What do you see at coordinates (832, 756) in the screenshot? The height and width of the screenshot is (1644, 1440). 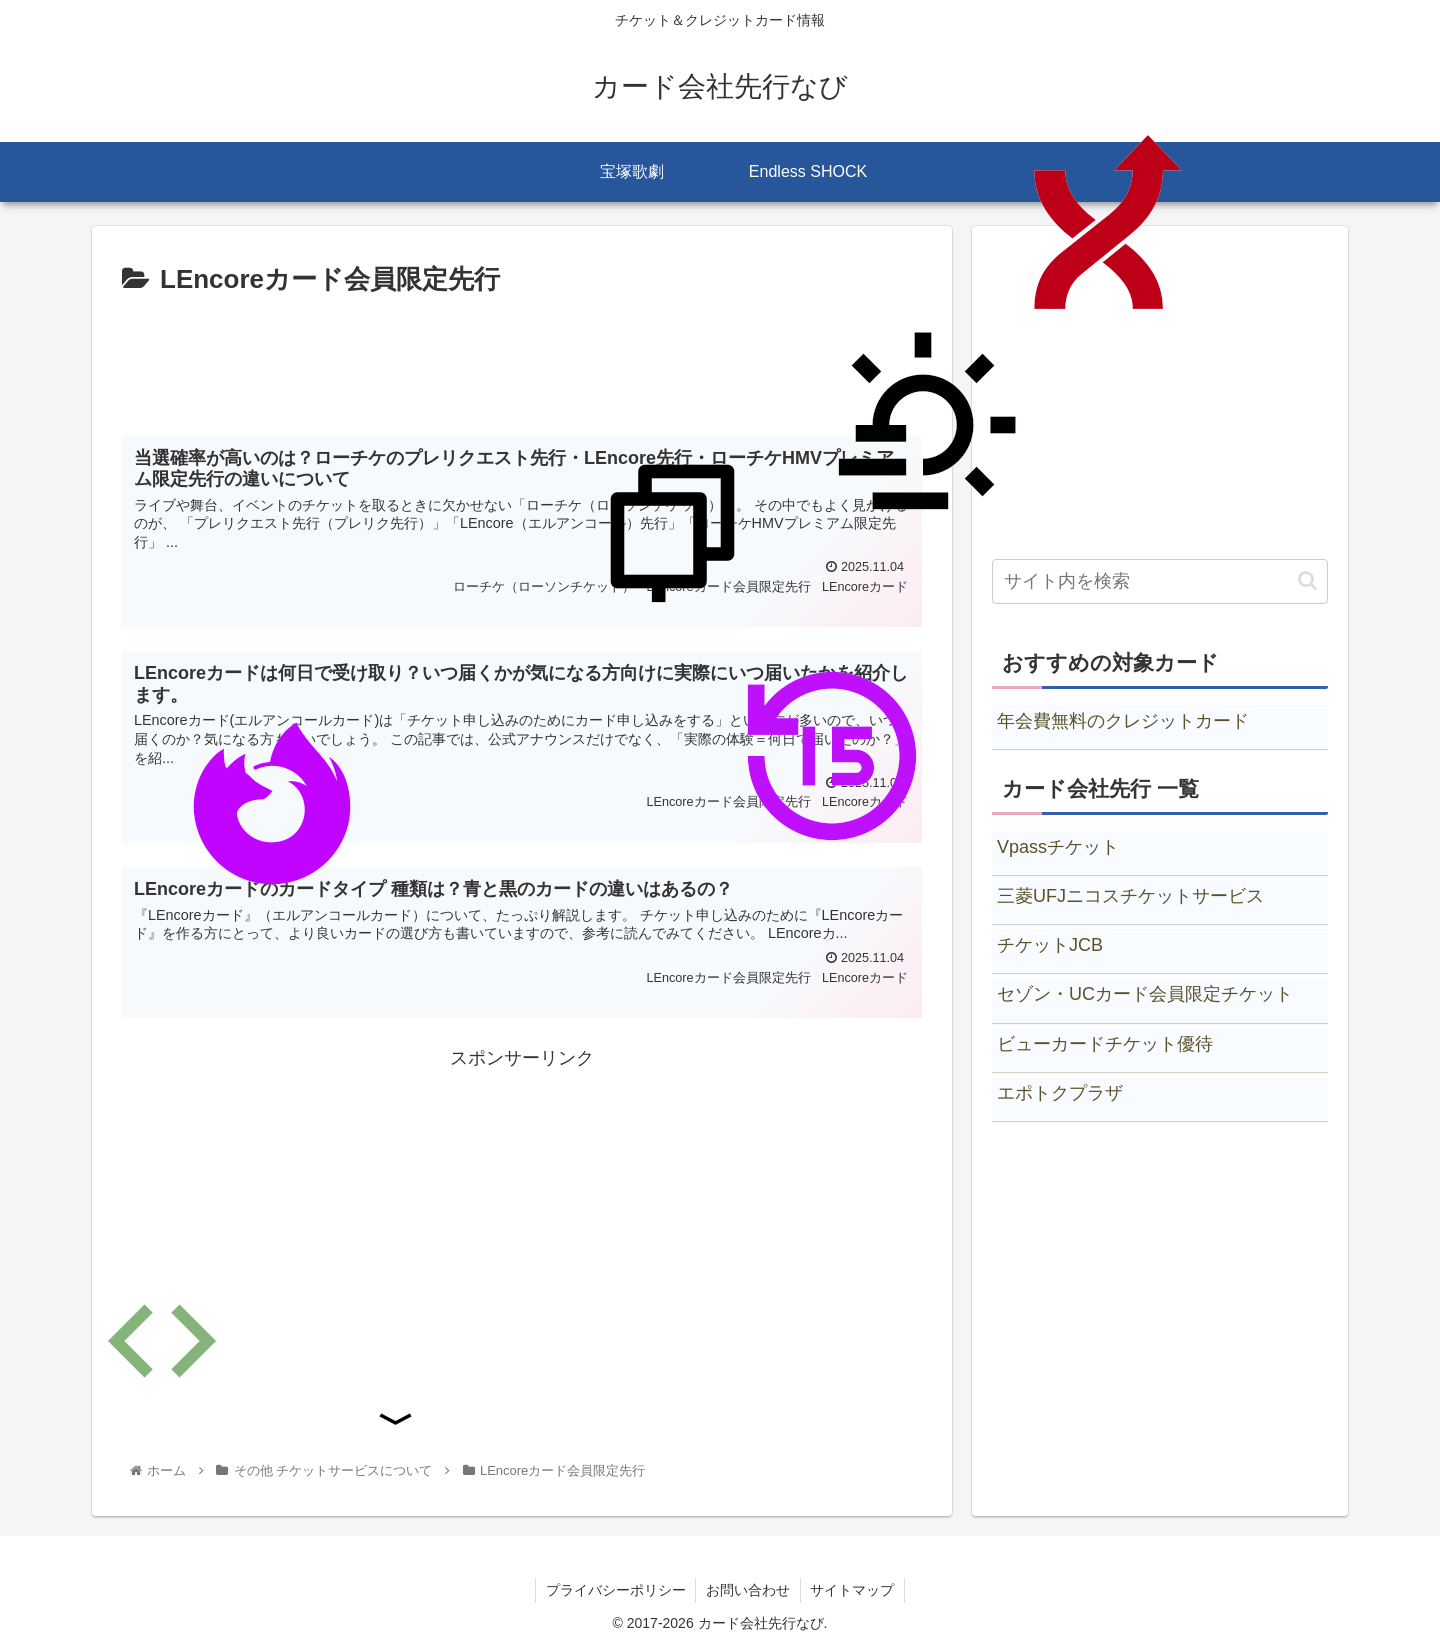 I see `rewind 15 seconds` at bounding box center [832, 756].